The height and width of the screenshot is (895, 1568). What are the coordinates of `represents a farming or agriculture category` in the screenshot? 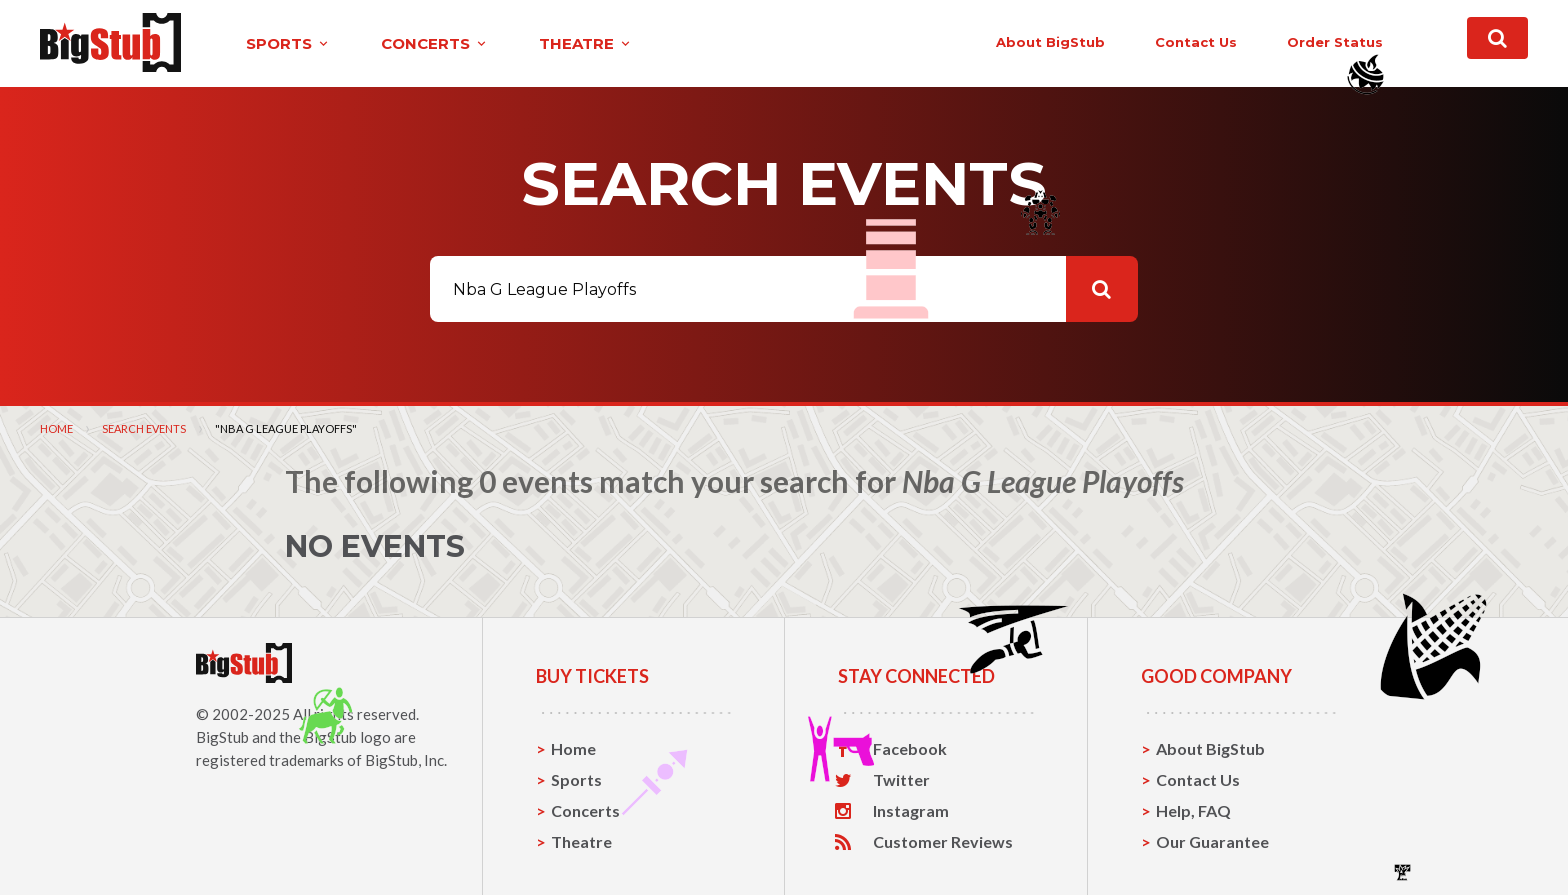 It's located at (1433, 646).